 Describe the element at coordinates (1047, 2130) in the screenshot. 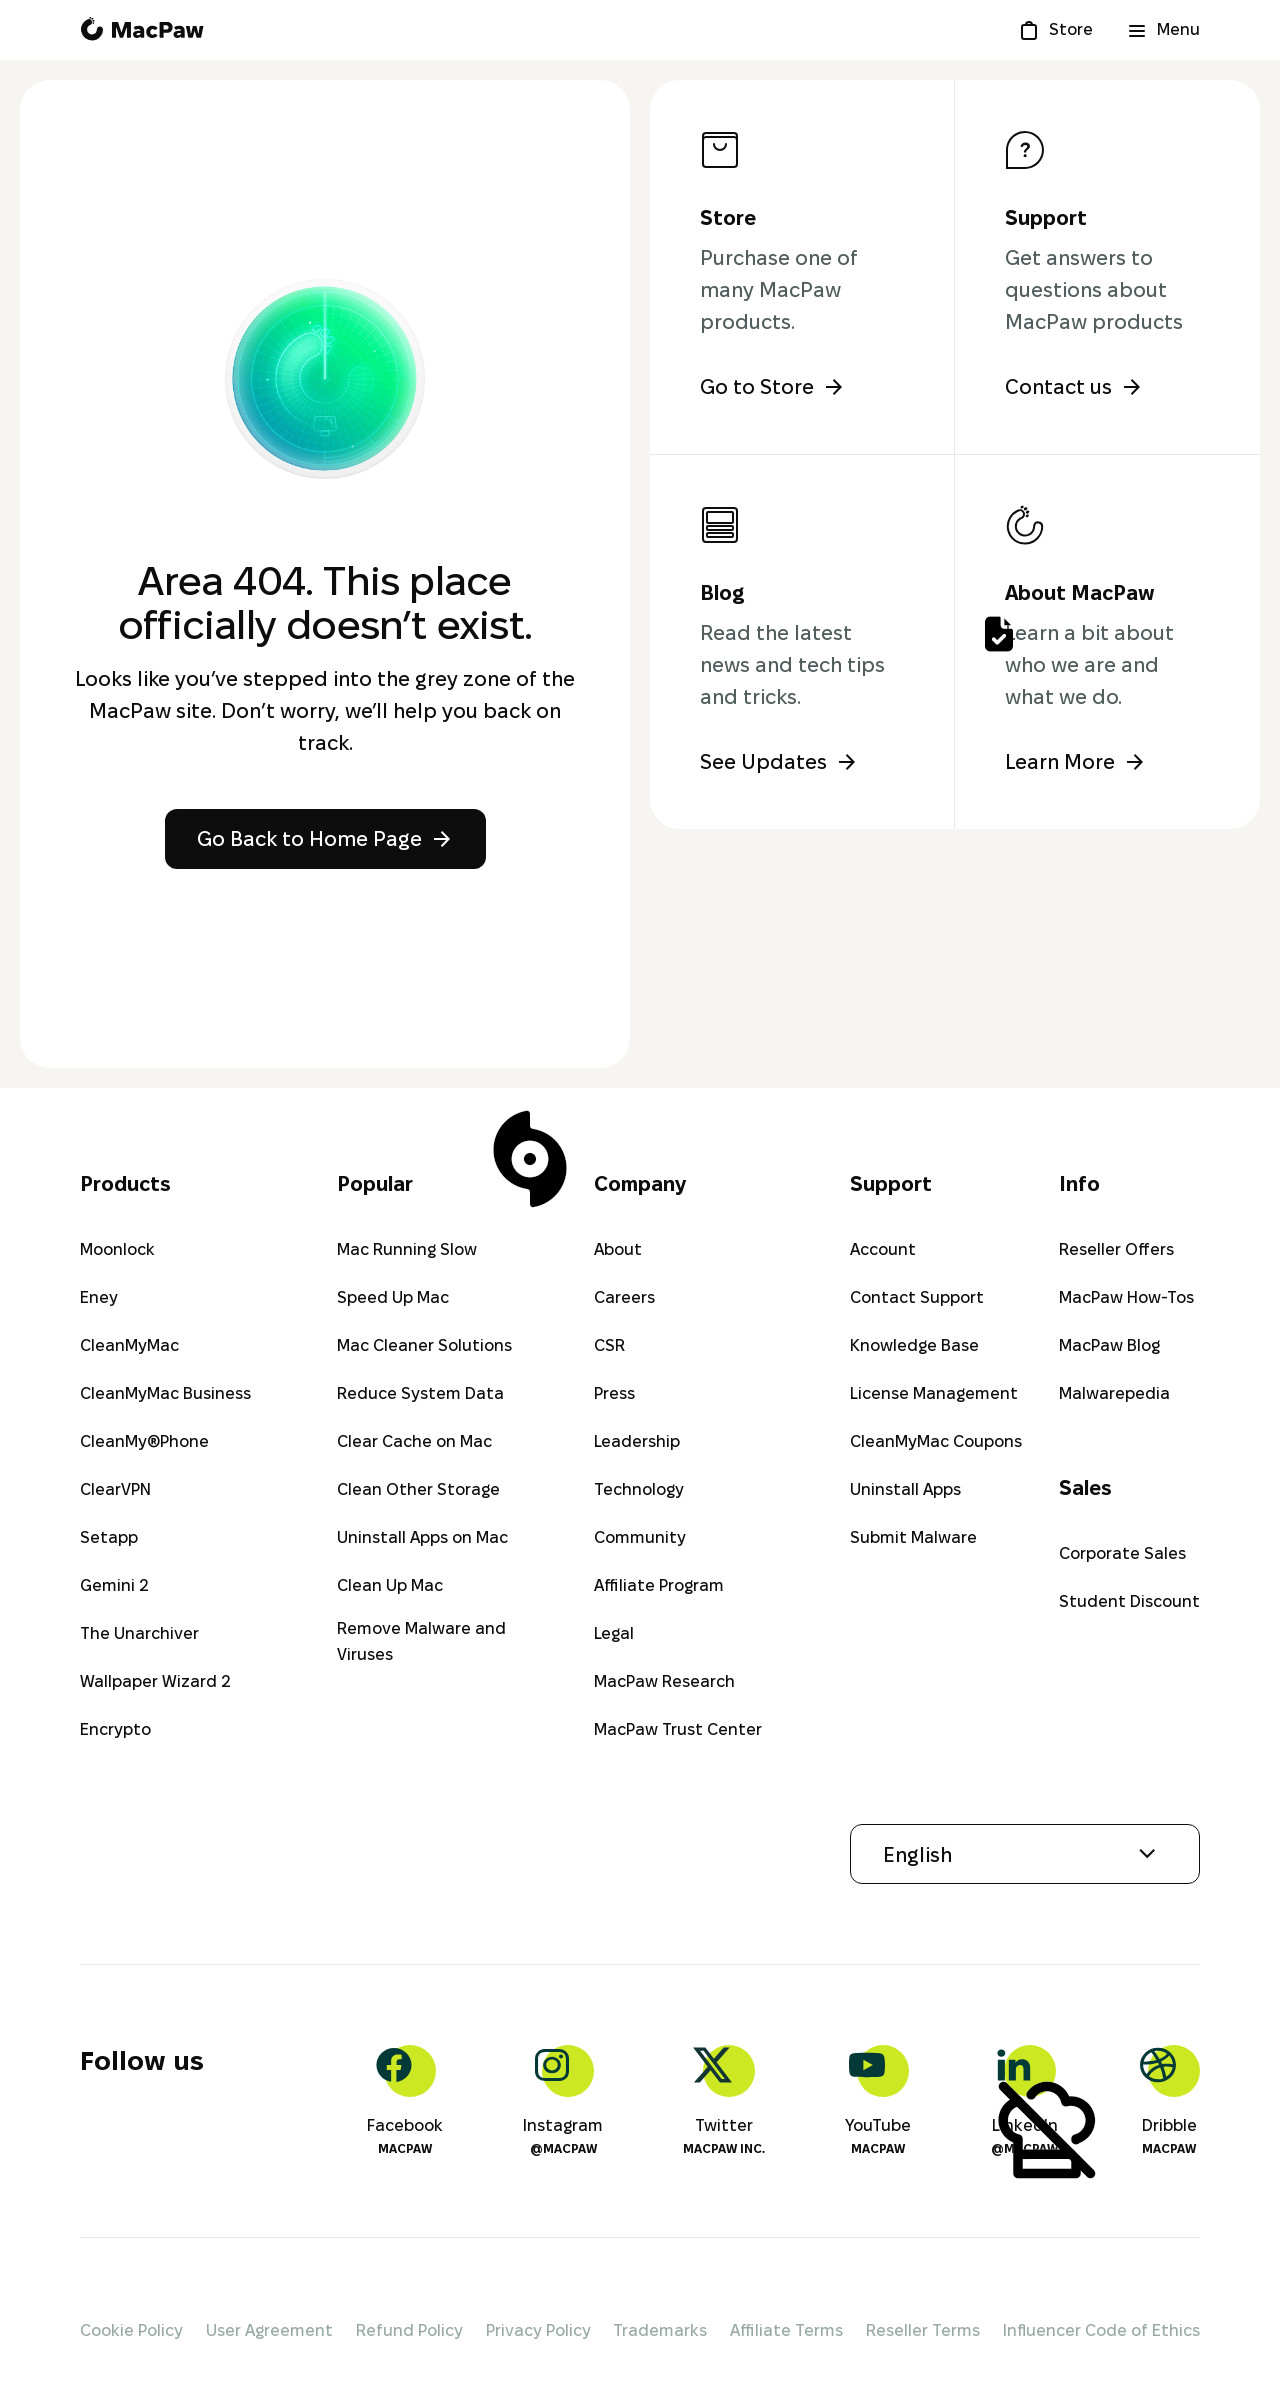

I see `disable cooking or recipe mode` at that location.